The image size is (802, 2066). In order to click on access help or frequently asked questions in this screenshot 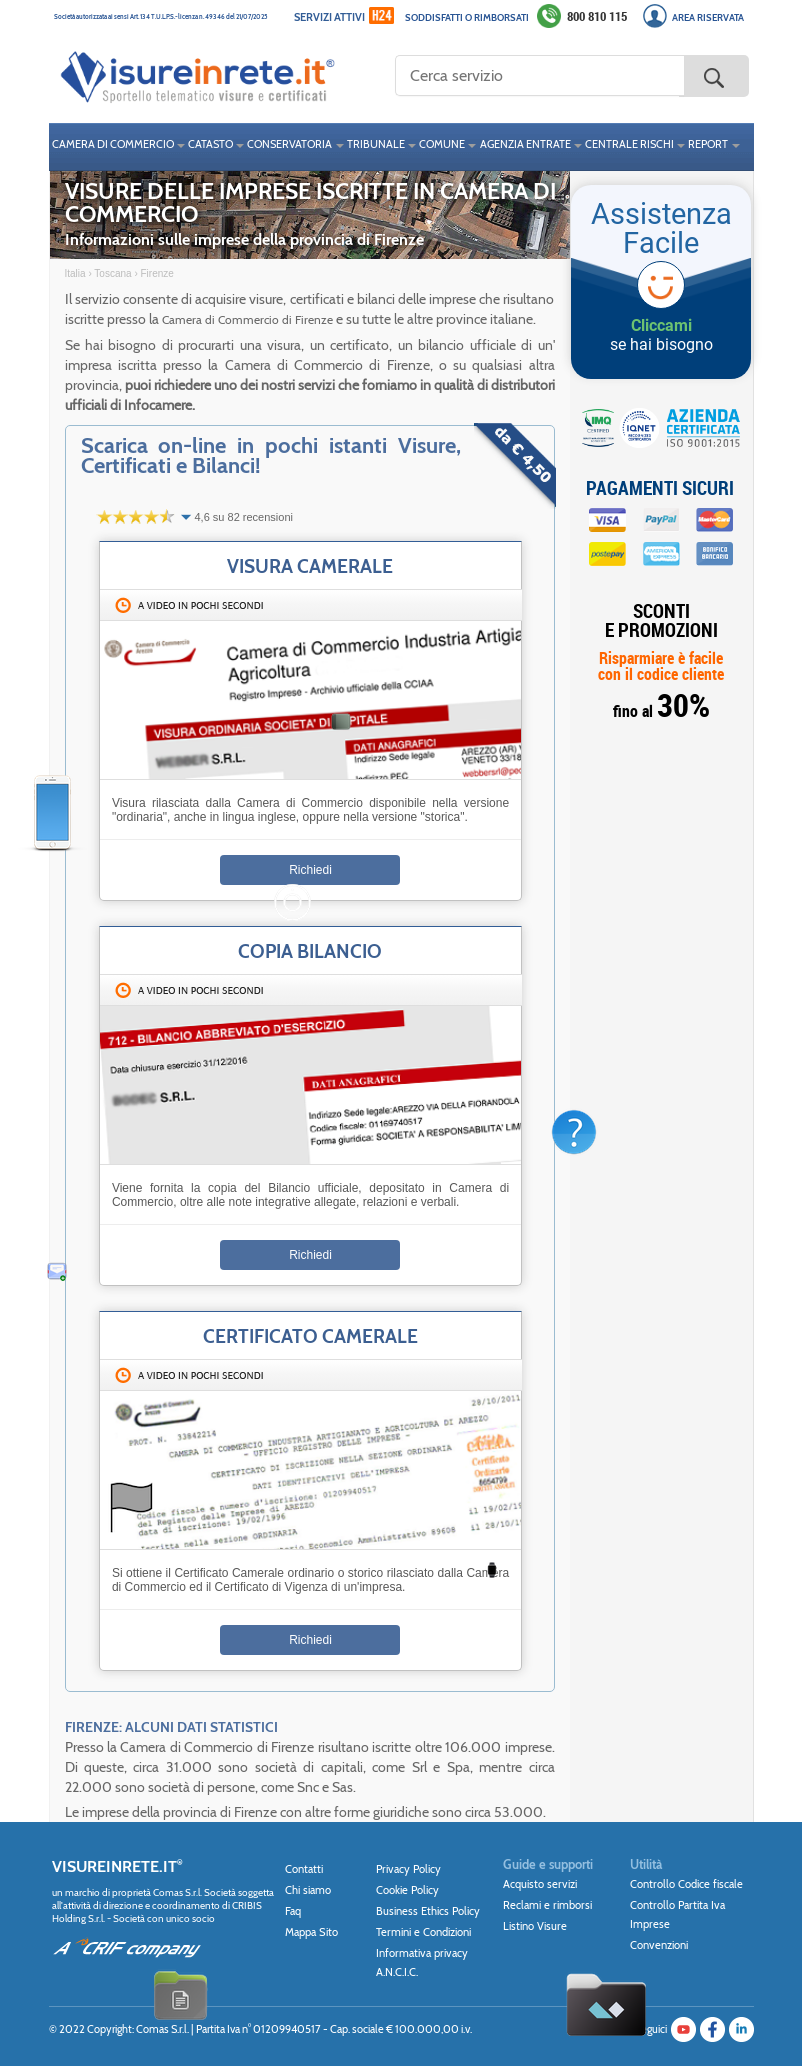, I will do `click(574, 1132)`.